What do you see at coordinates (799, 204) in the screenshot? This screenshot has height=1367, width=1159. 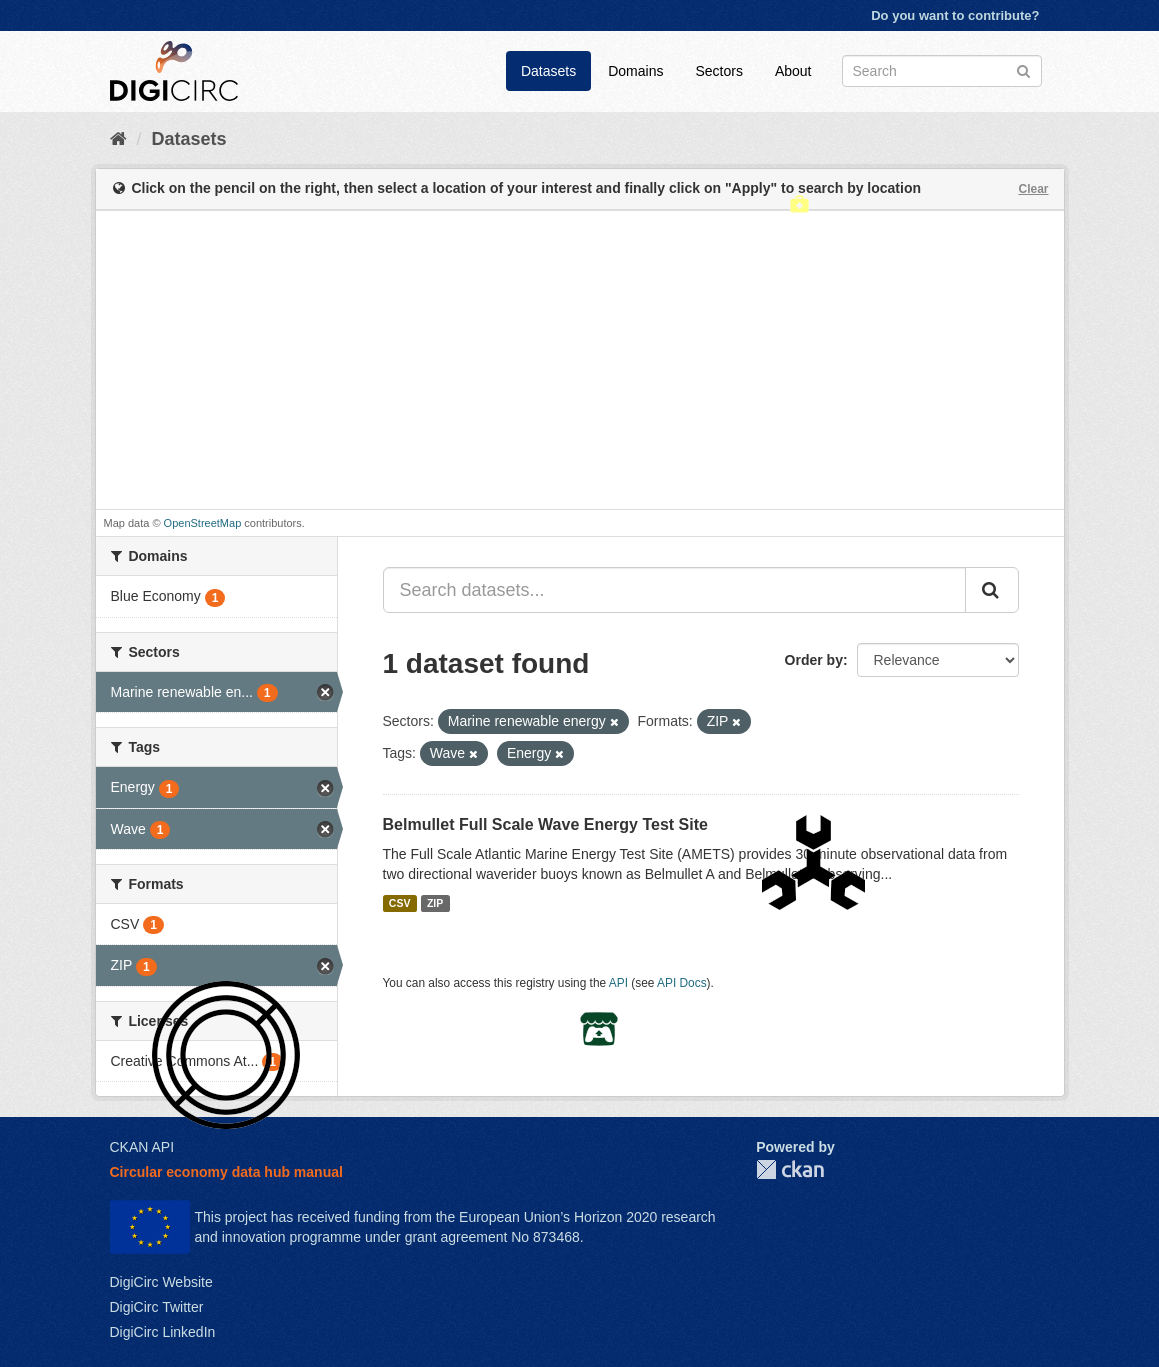 I see `access medical records or health information` at bounding box center [799, 204].